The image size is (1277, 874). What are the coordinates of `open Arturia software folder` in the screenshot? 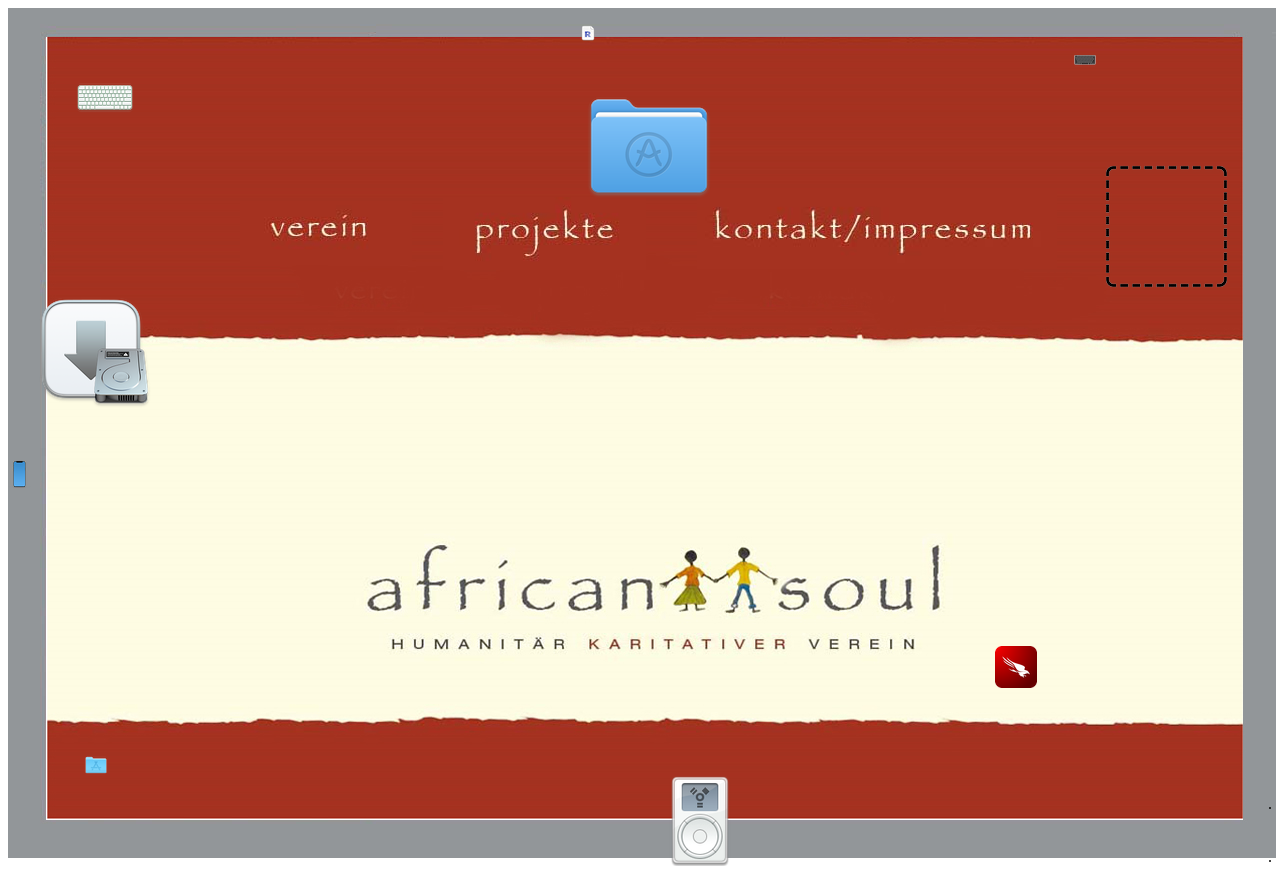 It's located at (649, 146).